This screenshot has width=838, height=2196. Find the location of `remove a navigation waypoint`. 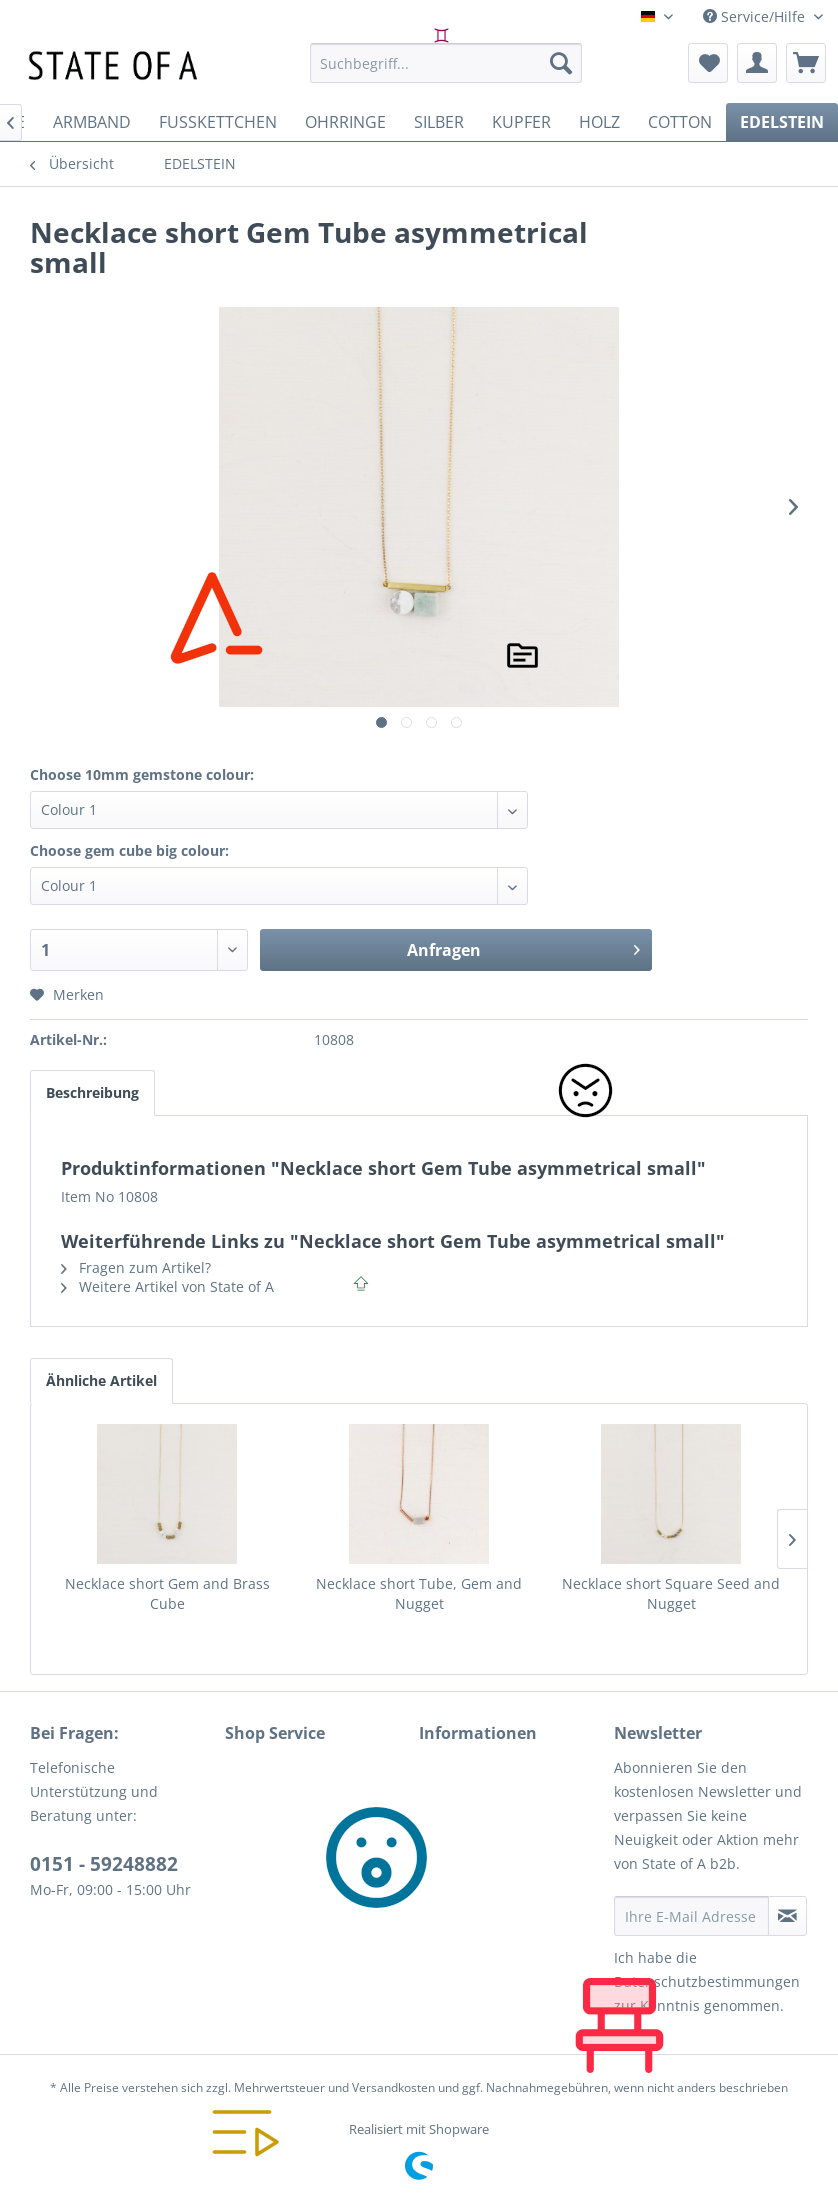

remove a navigation waypoint is located at coordinates (212, 618).